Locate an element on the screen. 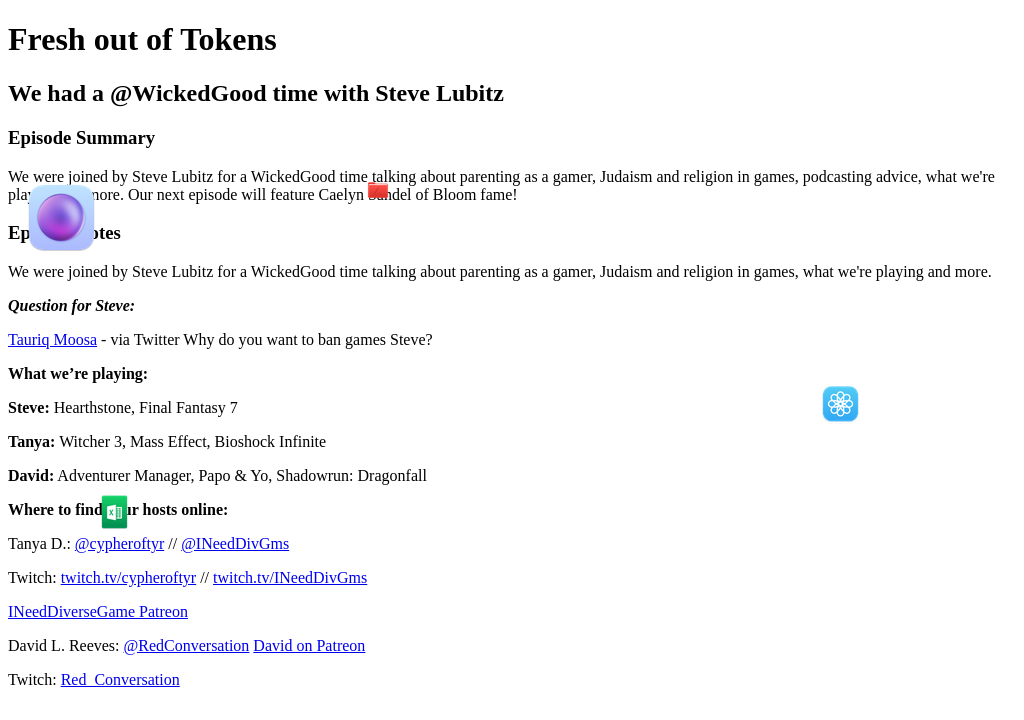  open OrbStack container management app is located at coordinates (61, 217).